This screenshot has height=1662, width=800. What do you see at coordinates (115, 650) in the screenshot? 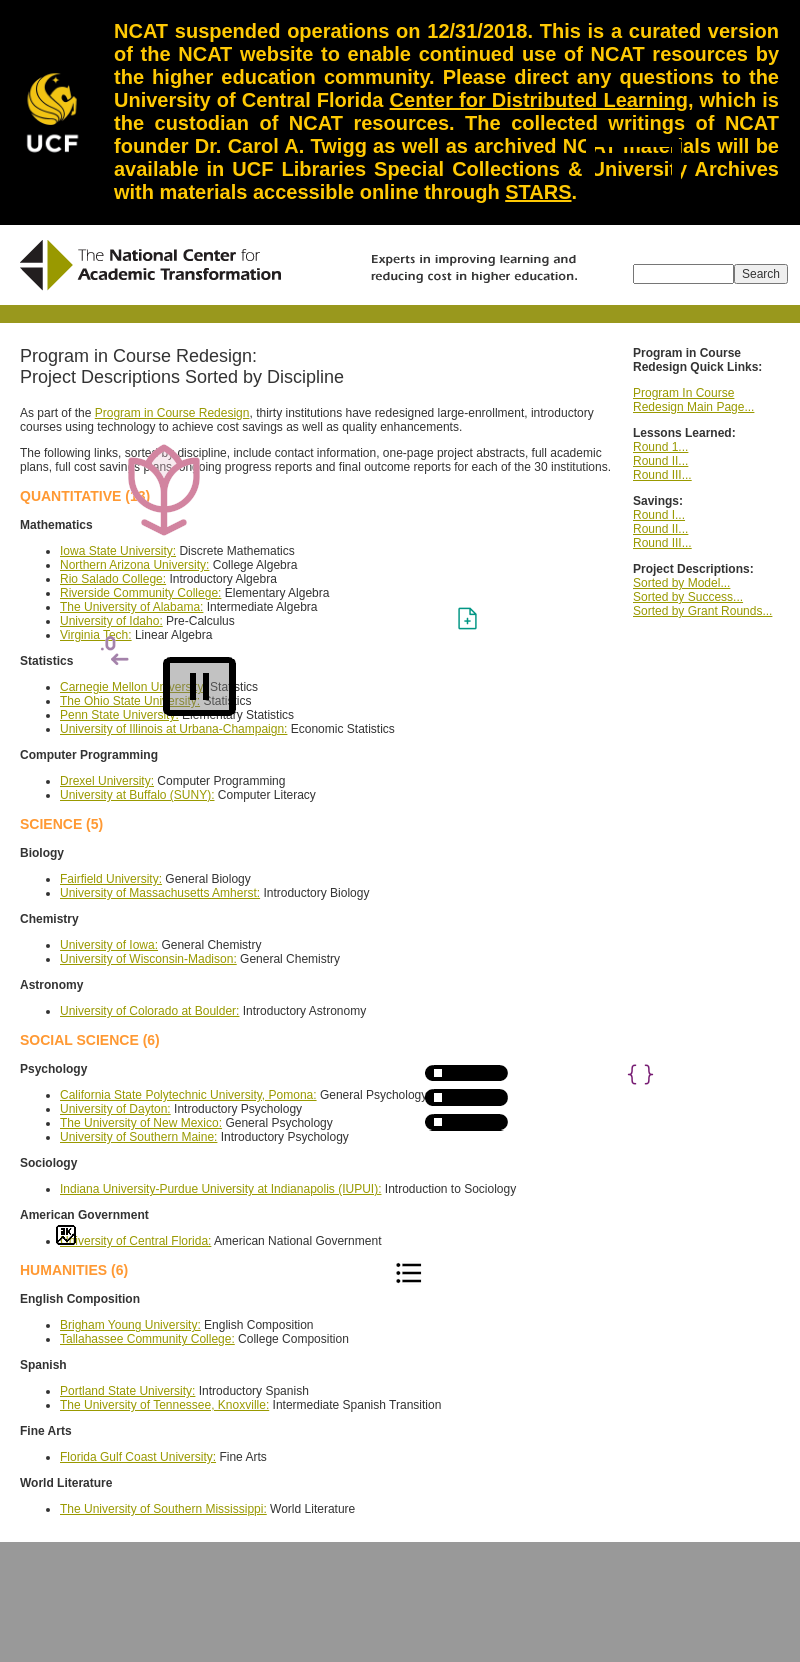
I see `decrease decimal places in number formatting` at bounding box center [115, 650].